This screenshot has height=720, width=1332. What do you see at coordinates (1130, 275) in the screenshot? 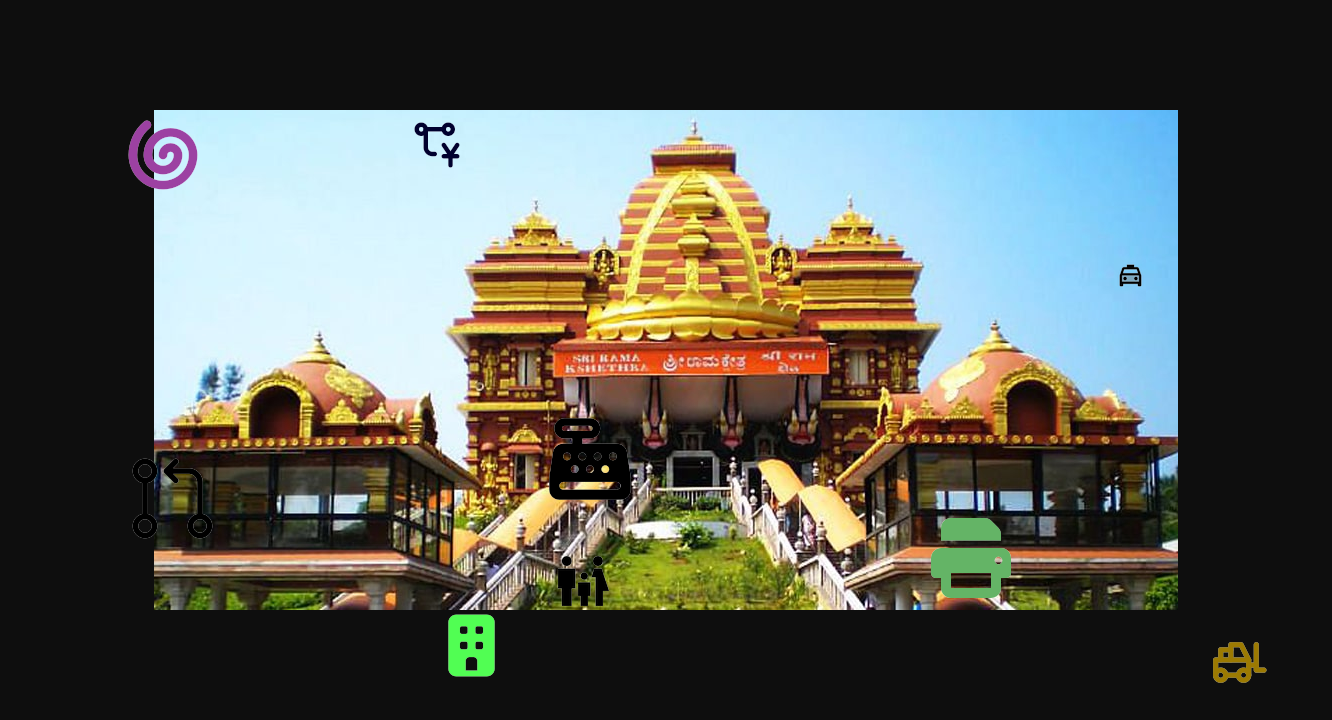
I see `request a taxi or rideshare` at bounding box center [1130, 275].